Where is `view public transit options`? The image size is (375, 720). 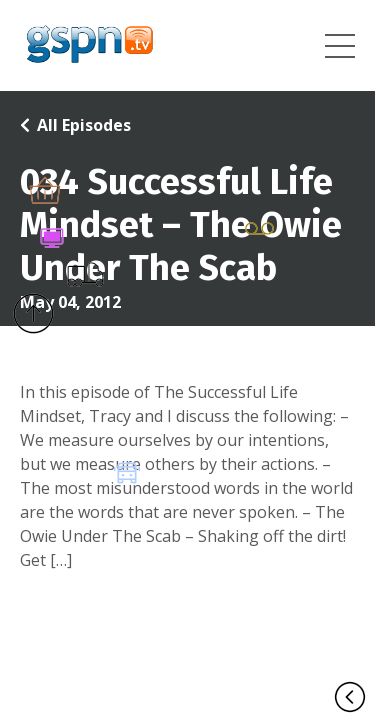 view public transit options is located at coordinates (127, 473).